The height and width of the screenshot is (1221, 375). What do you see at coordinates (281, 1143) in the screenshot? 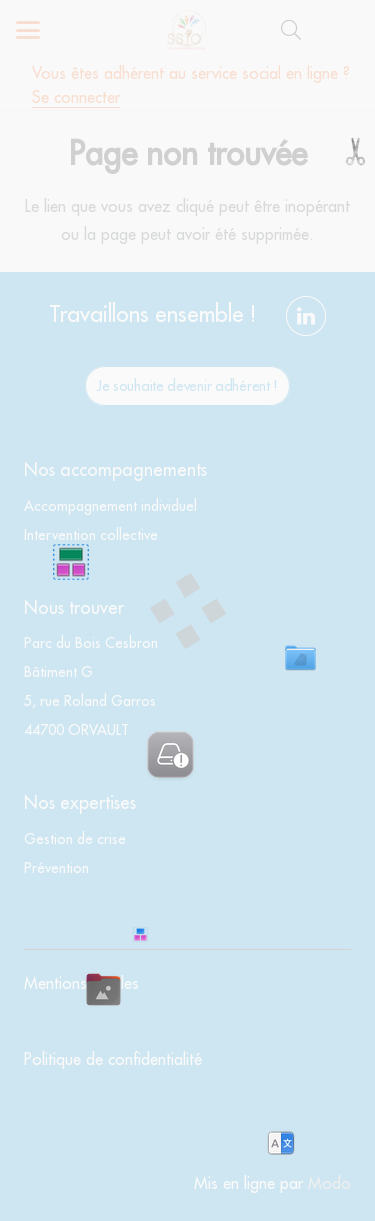
I see `access language and region settings` at bounding box center [281, 1143].